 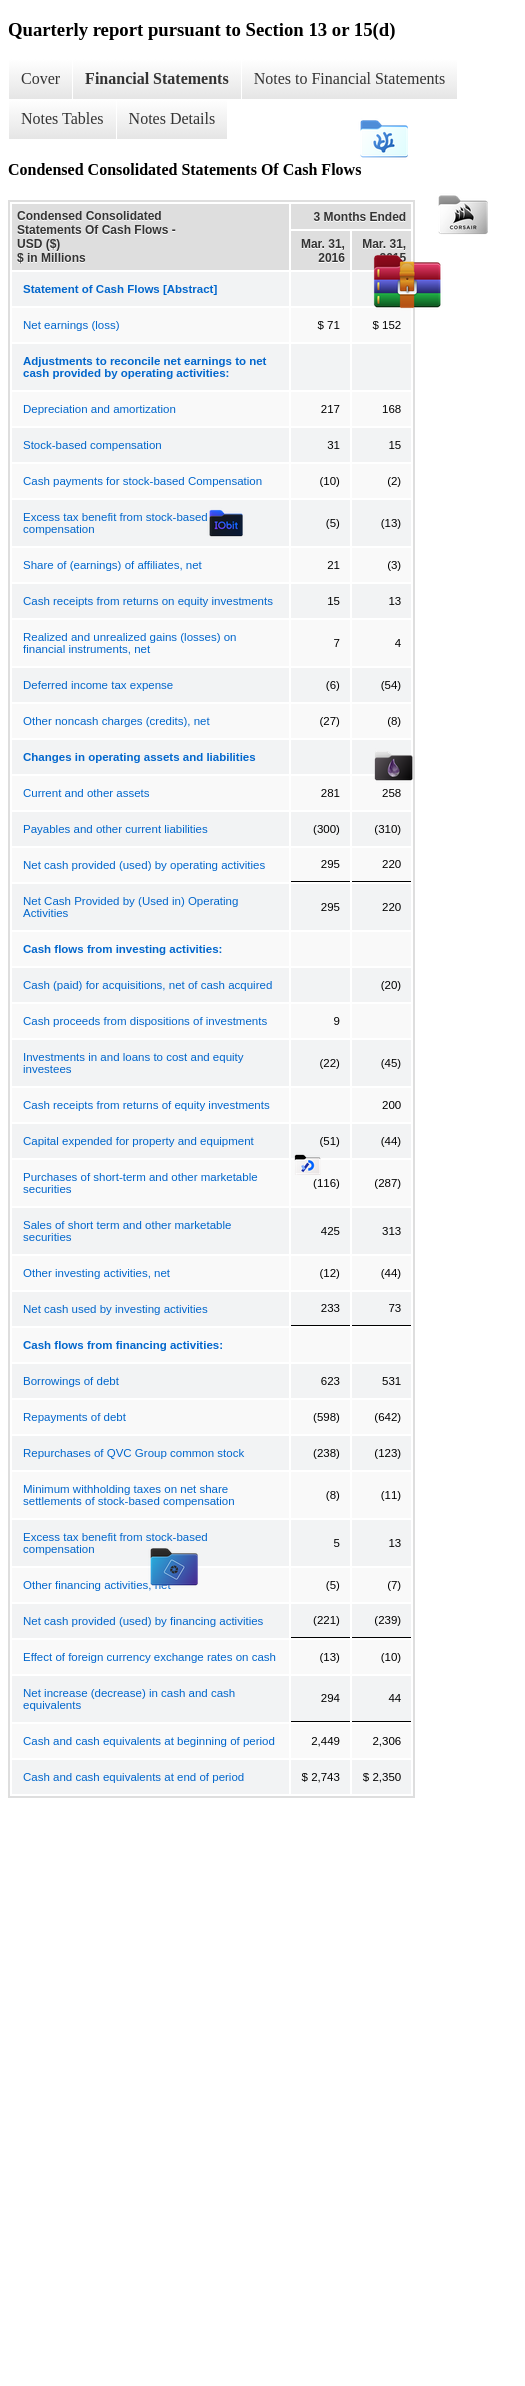 I want to click on folder containing elixir programming language projects, so click(x=393, y=766).